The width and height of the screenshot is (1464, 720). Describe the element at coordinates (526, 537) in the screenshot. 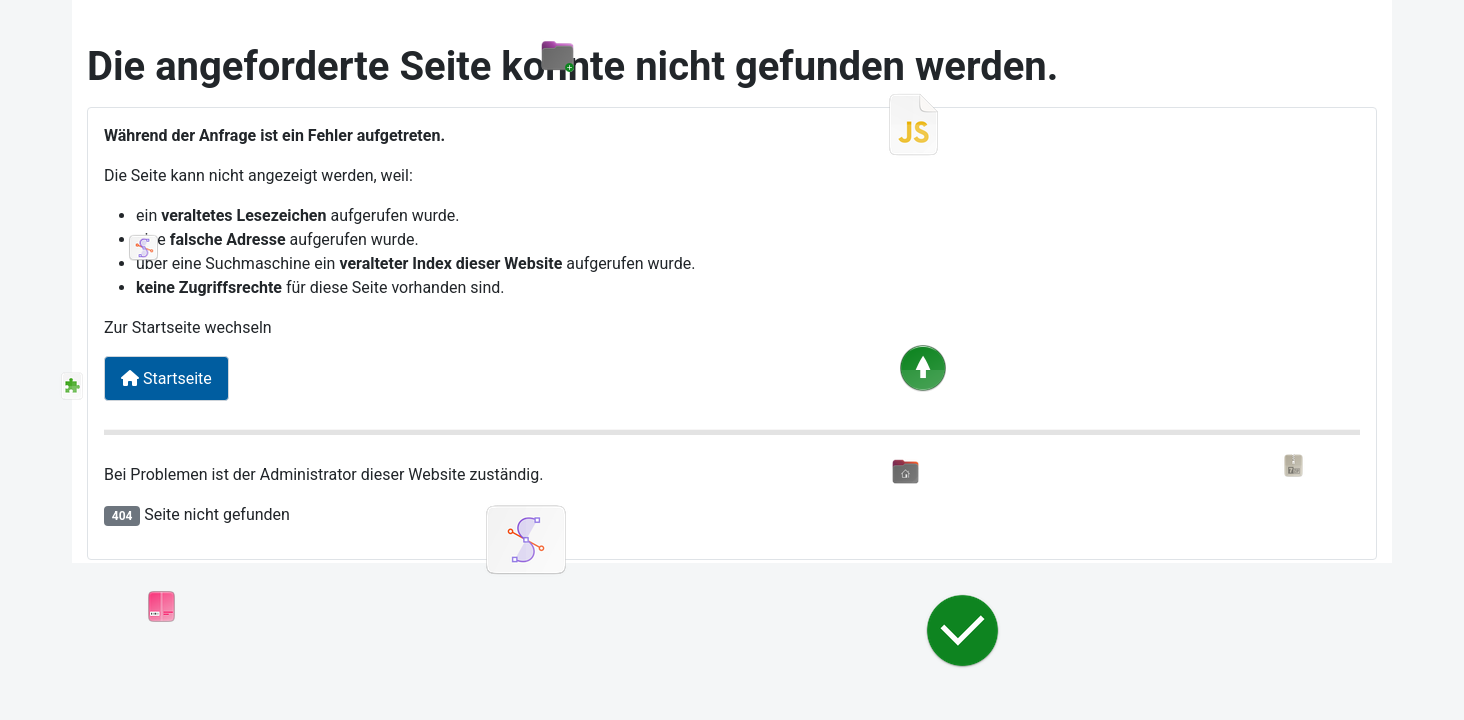

I see `compressed SVG image file` at that location.